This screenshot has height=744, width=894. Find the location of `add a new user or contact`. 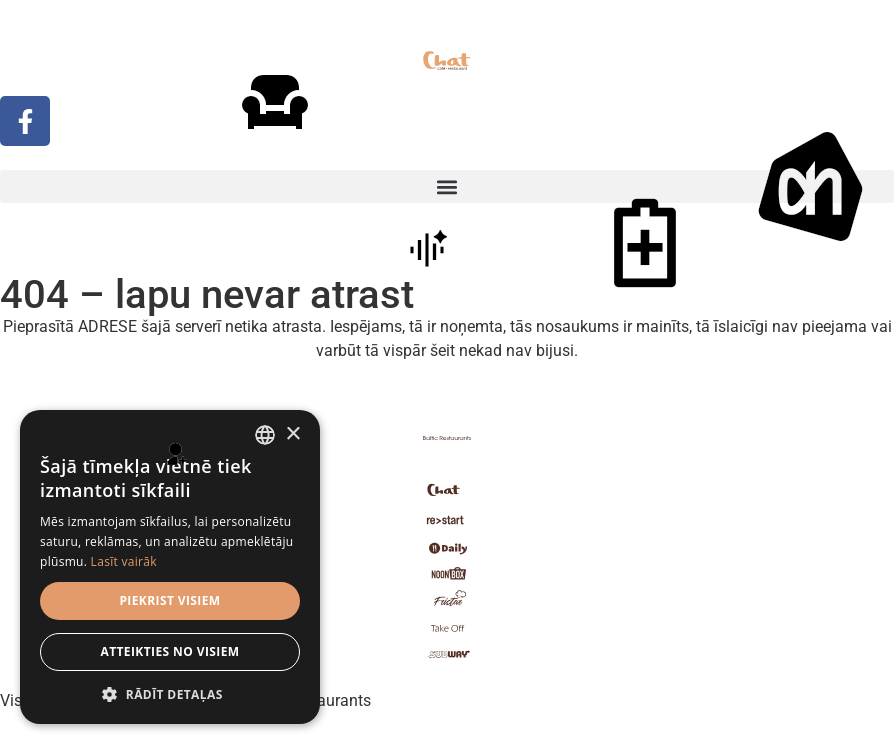

add a new user or contact is located at coordinates (175, 454).